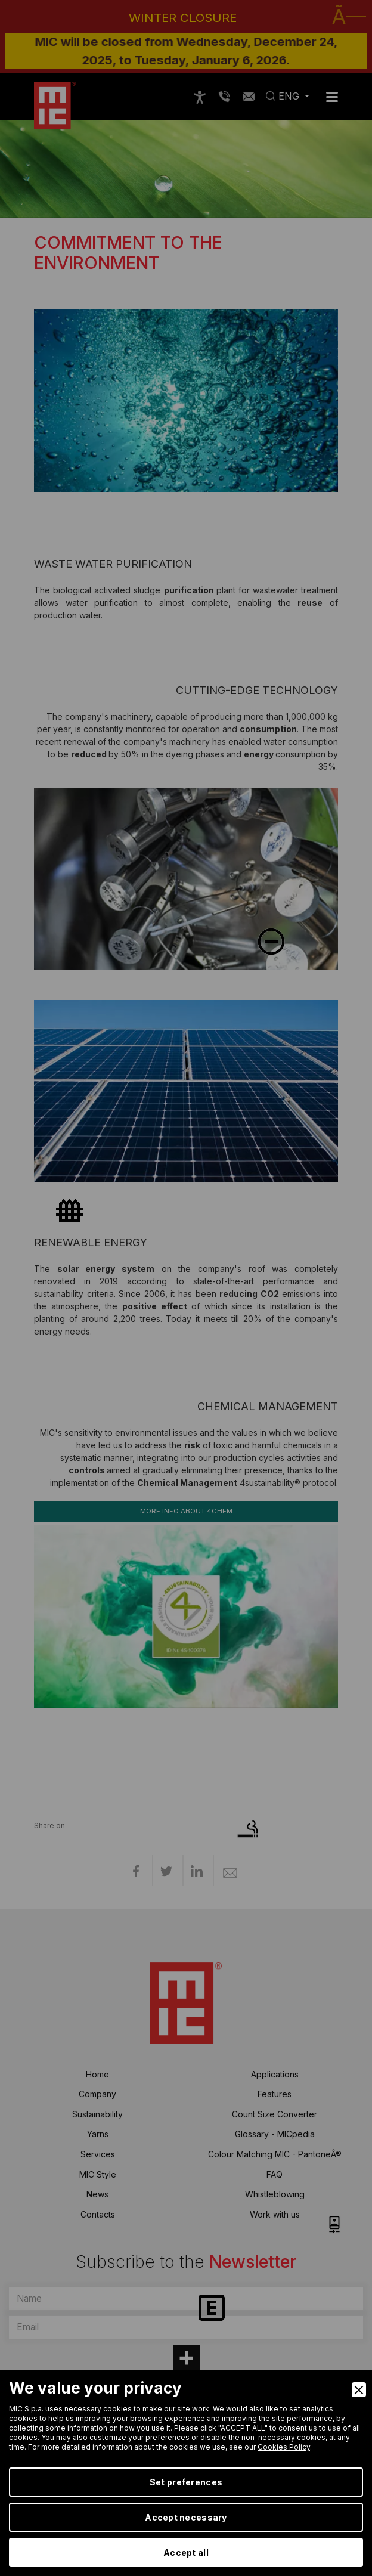 The height and width of the screenshot is (2576, 372). What do you see at coordinates (69, 1210) in the screenshot?
I see `access fence or boundary settings` at bounding box center [69, 1210].